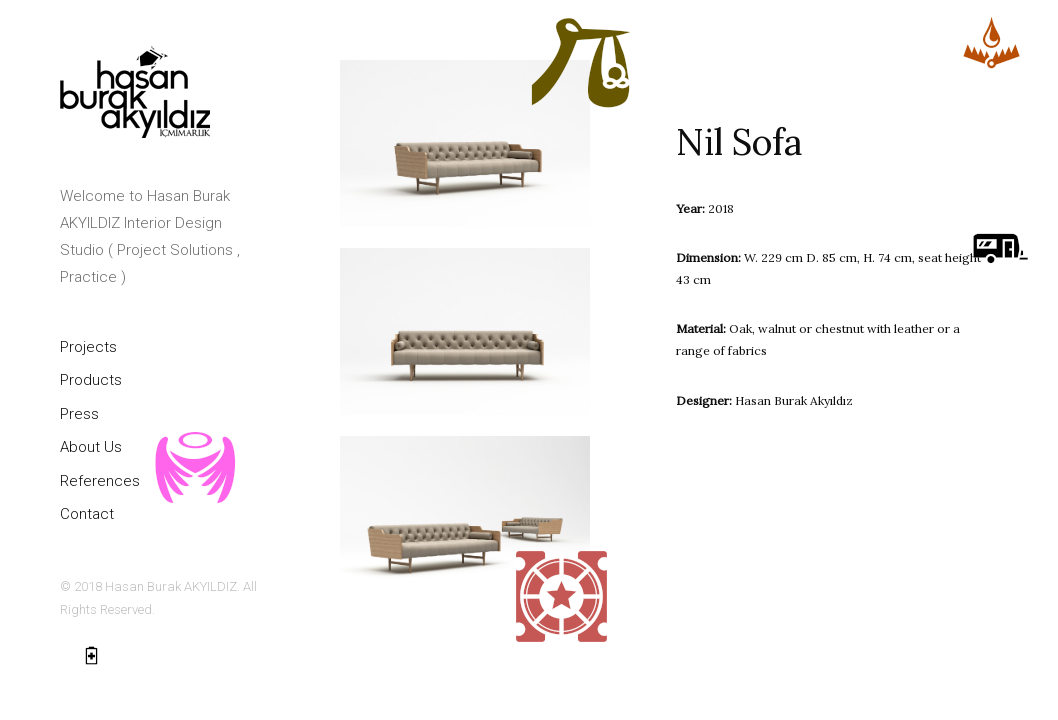 The height and width of the screenshot is (720, 1058). Describe the element at coordinates (194, 470) in the screenshot. I see `select angel costume or outfit` at that location.